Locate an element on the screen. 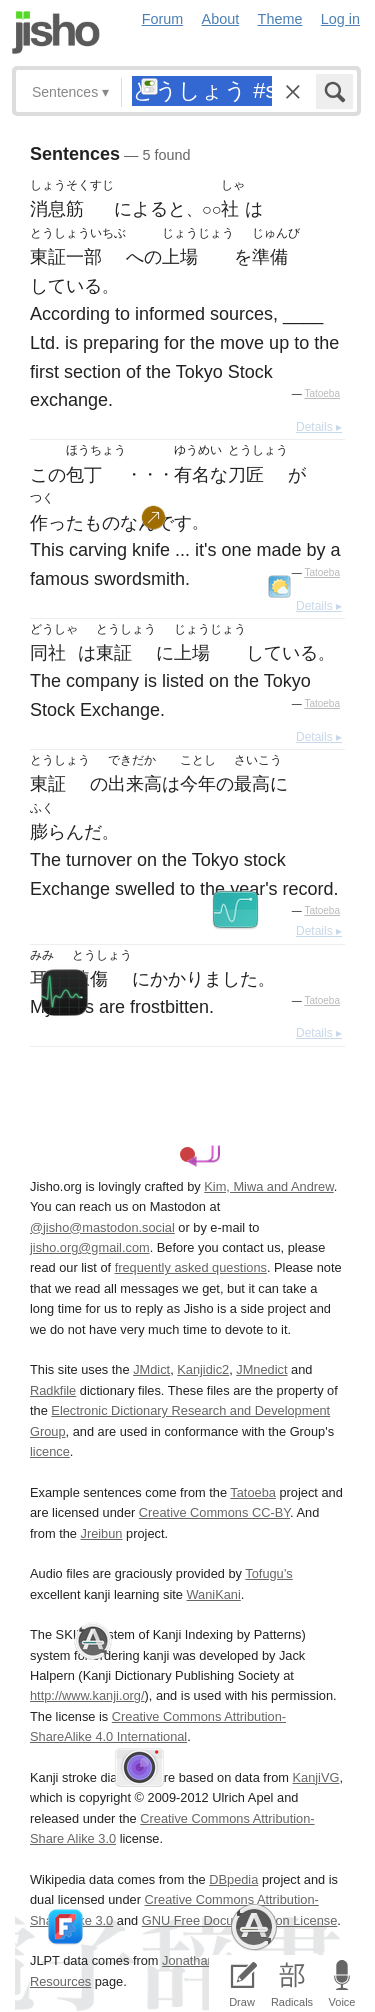  open the camera app is located at coordinates (139, 1767).